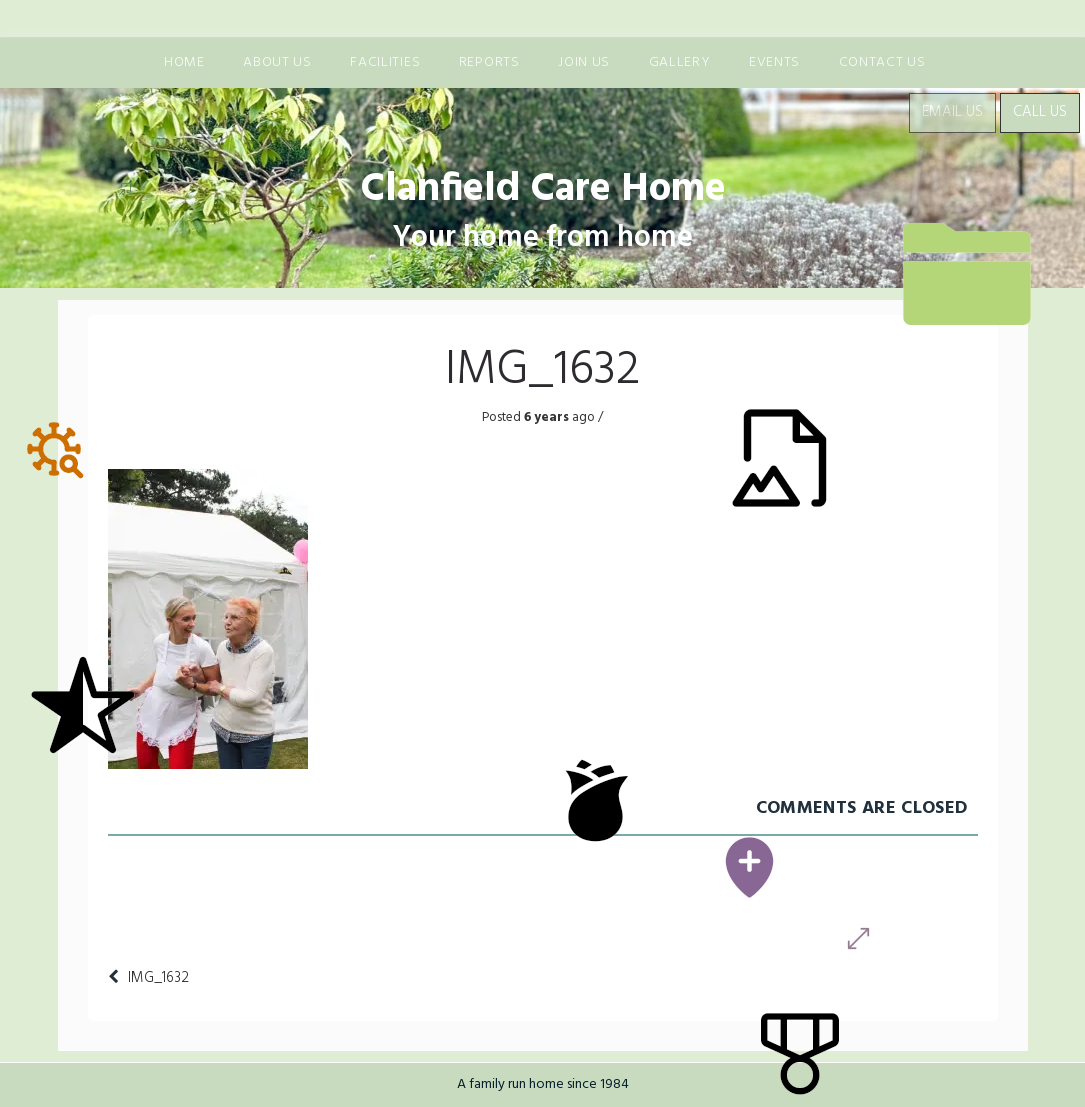 Image resolution: width=1085 pixels, height=1107 pixels. What do you see at coordinates (54, 449) in the screenshot?
I see `search for virus or malware threats` at bounding box center [54, 449].